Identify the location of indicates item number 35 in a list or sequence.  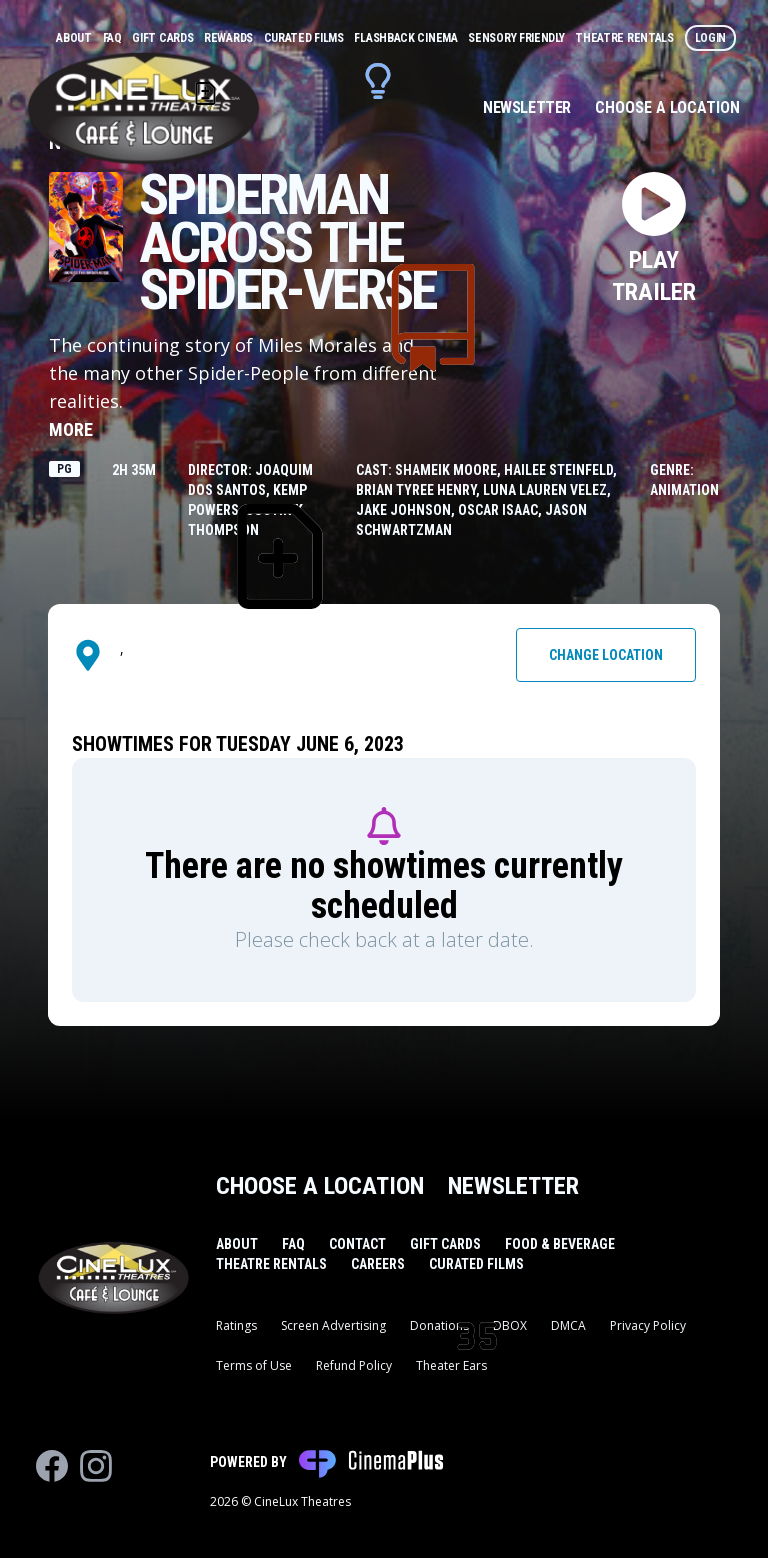
(477, 1336).